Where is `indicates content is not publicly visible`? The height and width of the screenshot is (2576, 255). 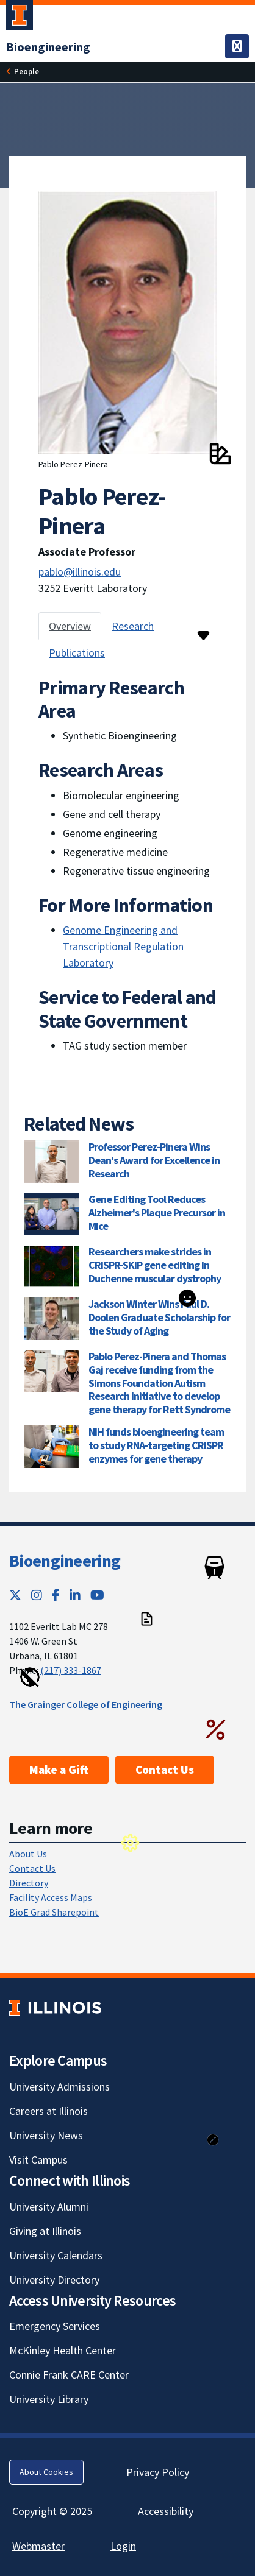
indicates content is not publicly visible is located at coordinates (30, 1677).